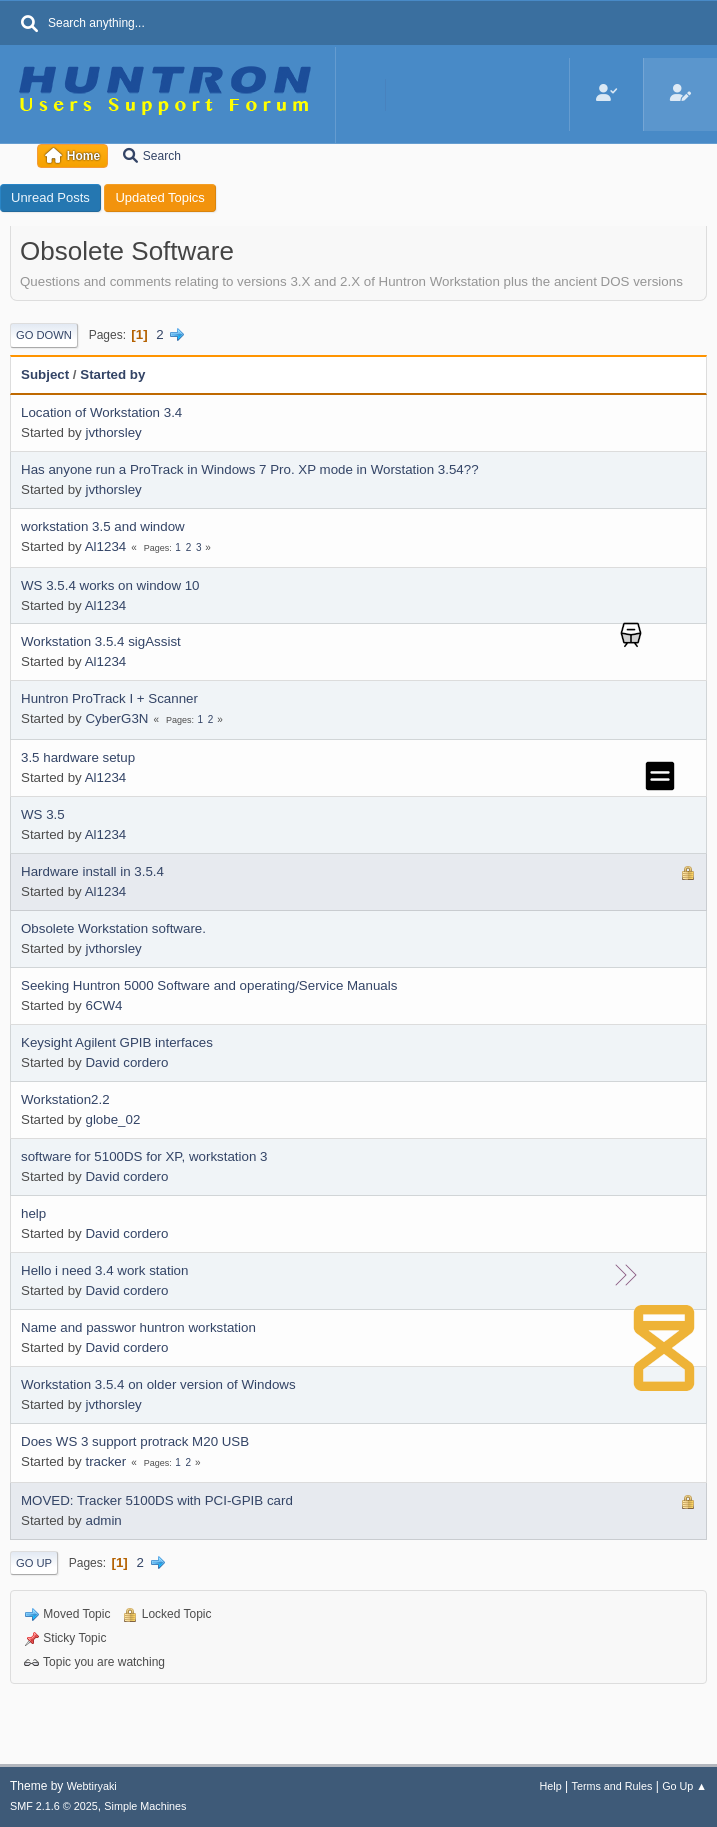 The width and height of the screenshot is (717, 1827). Describe the element at coordinates (631, 634) in the screenshot. I see `view regional train schedules` at that location.